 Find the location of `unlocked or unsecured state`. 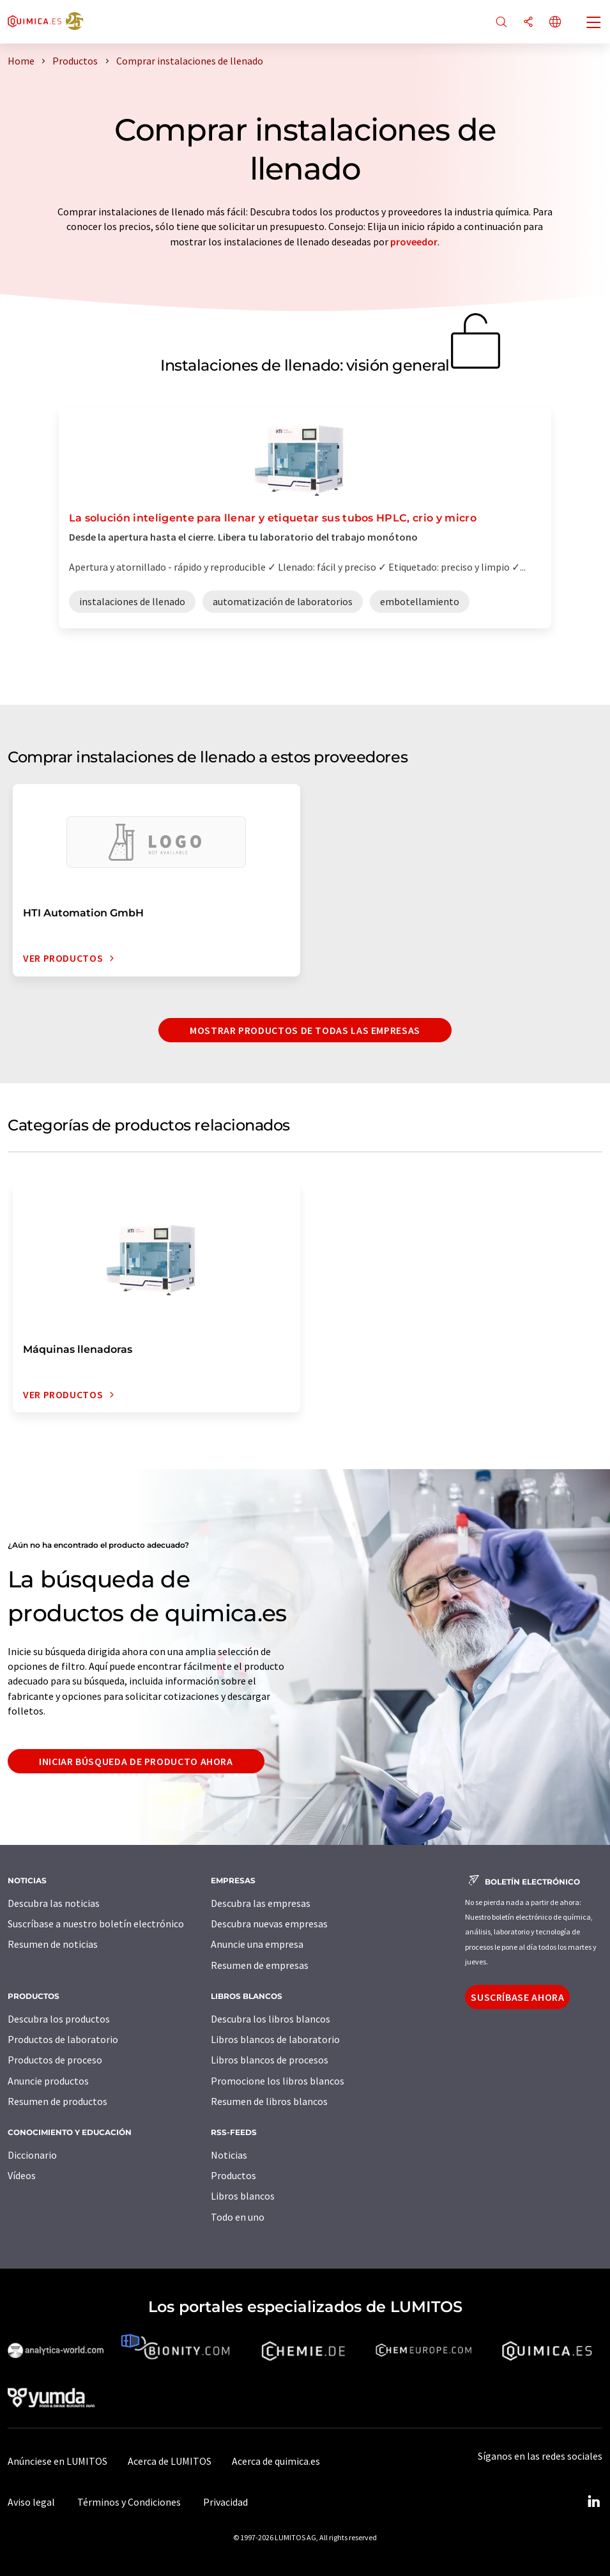

unlocked or unsecured state is located at coordinates (475, 344).